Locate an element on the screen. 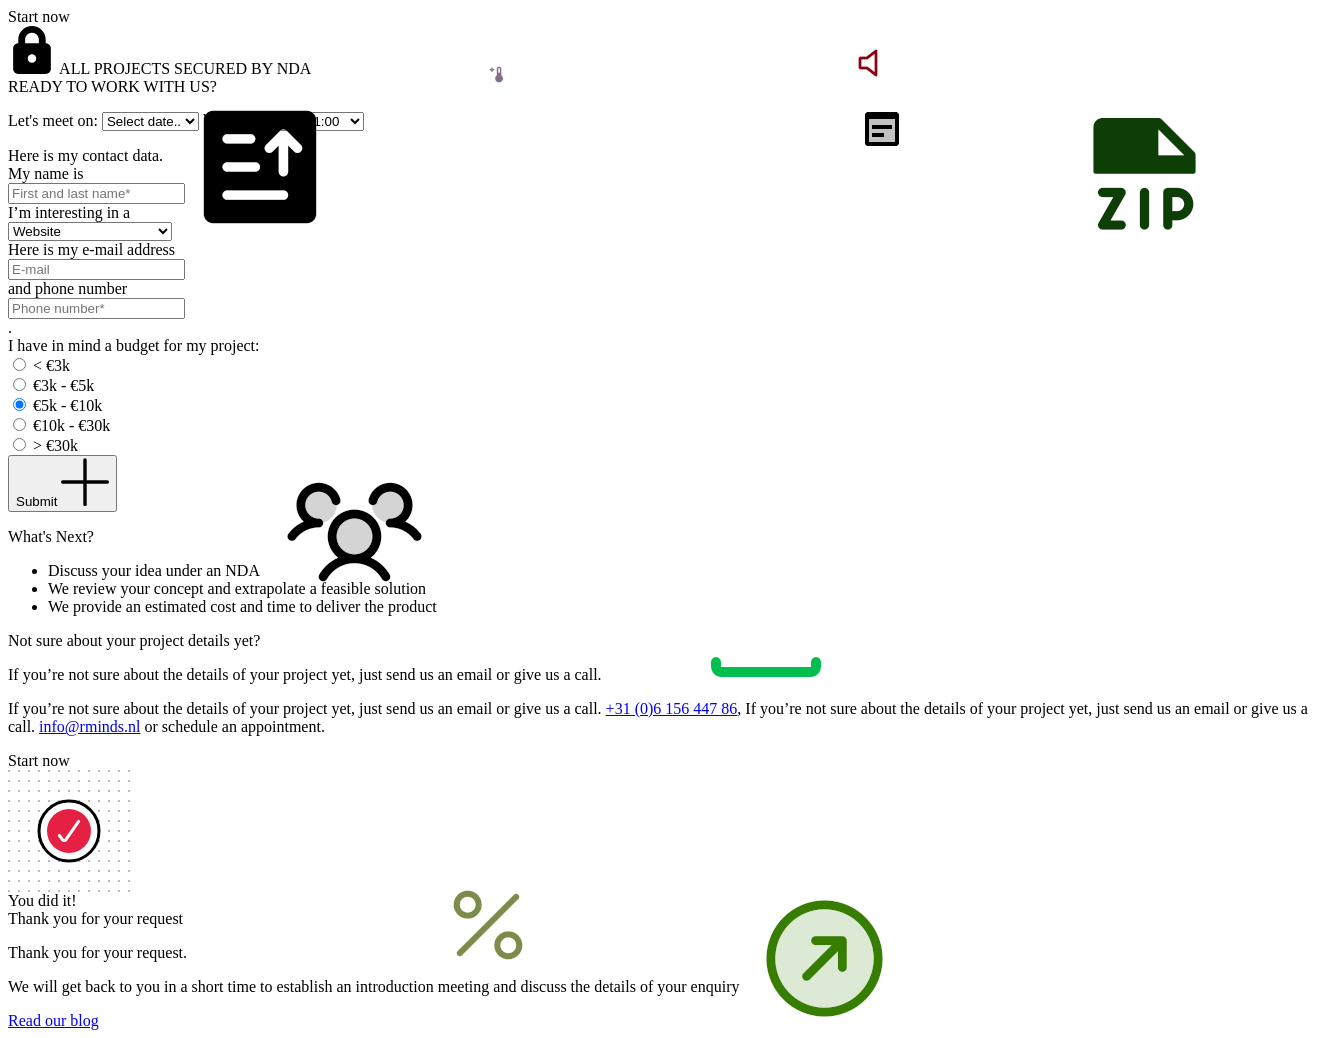 This screenshot has height=1038, width=1333. open rich text editor is located at coordinates (882, 129).